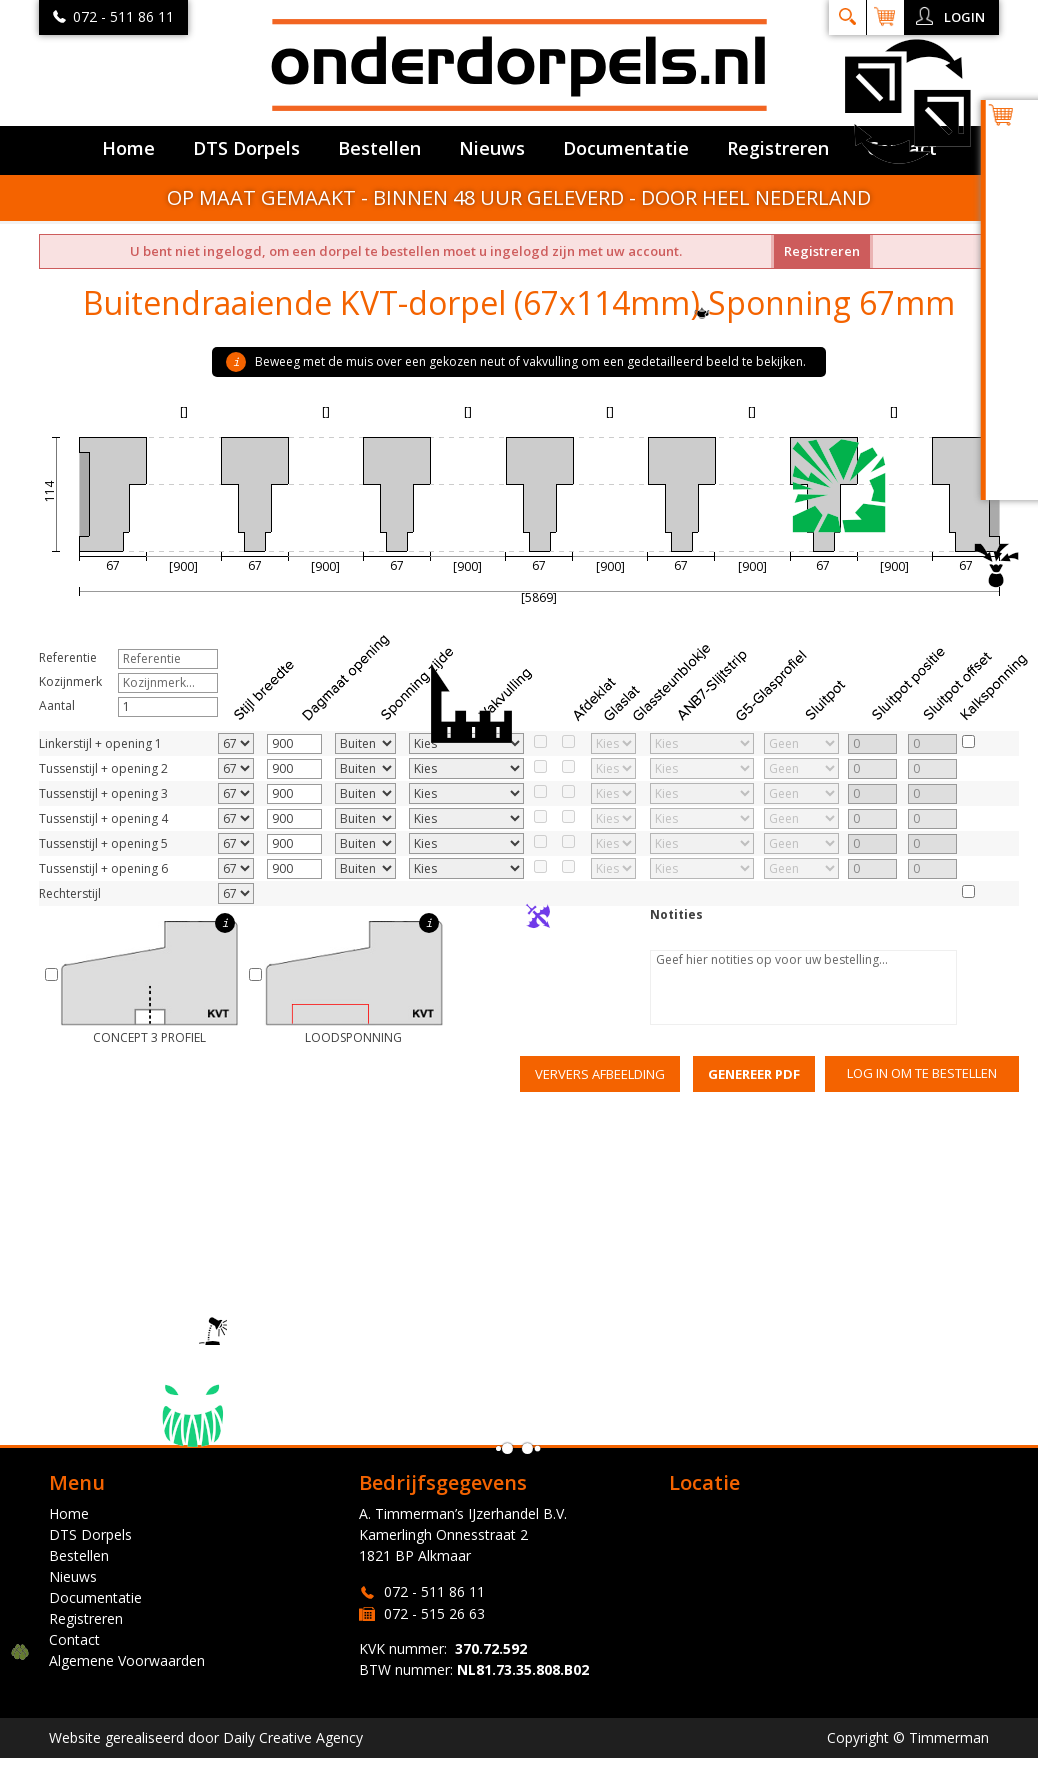 This screenshot has width=1038, height=1765. I want to click on indicates a nest or breeding area in gameplay, so click(20, 1652).